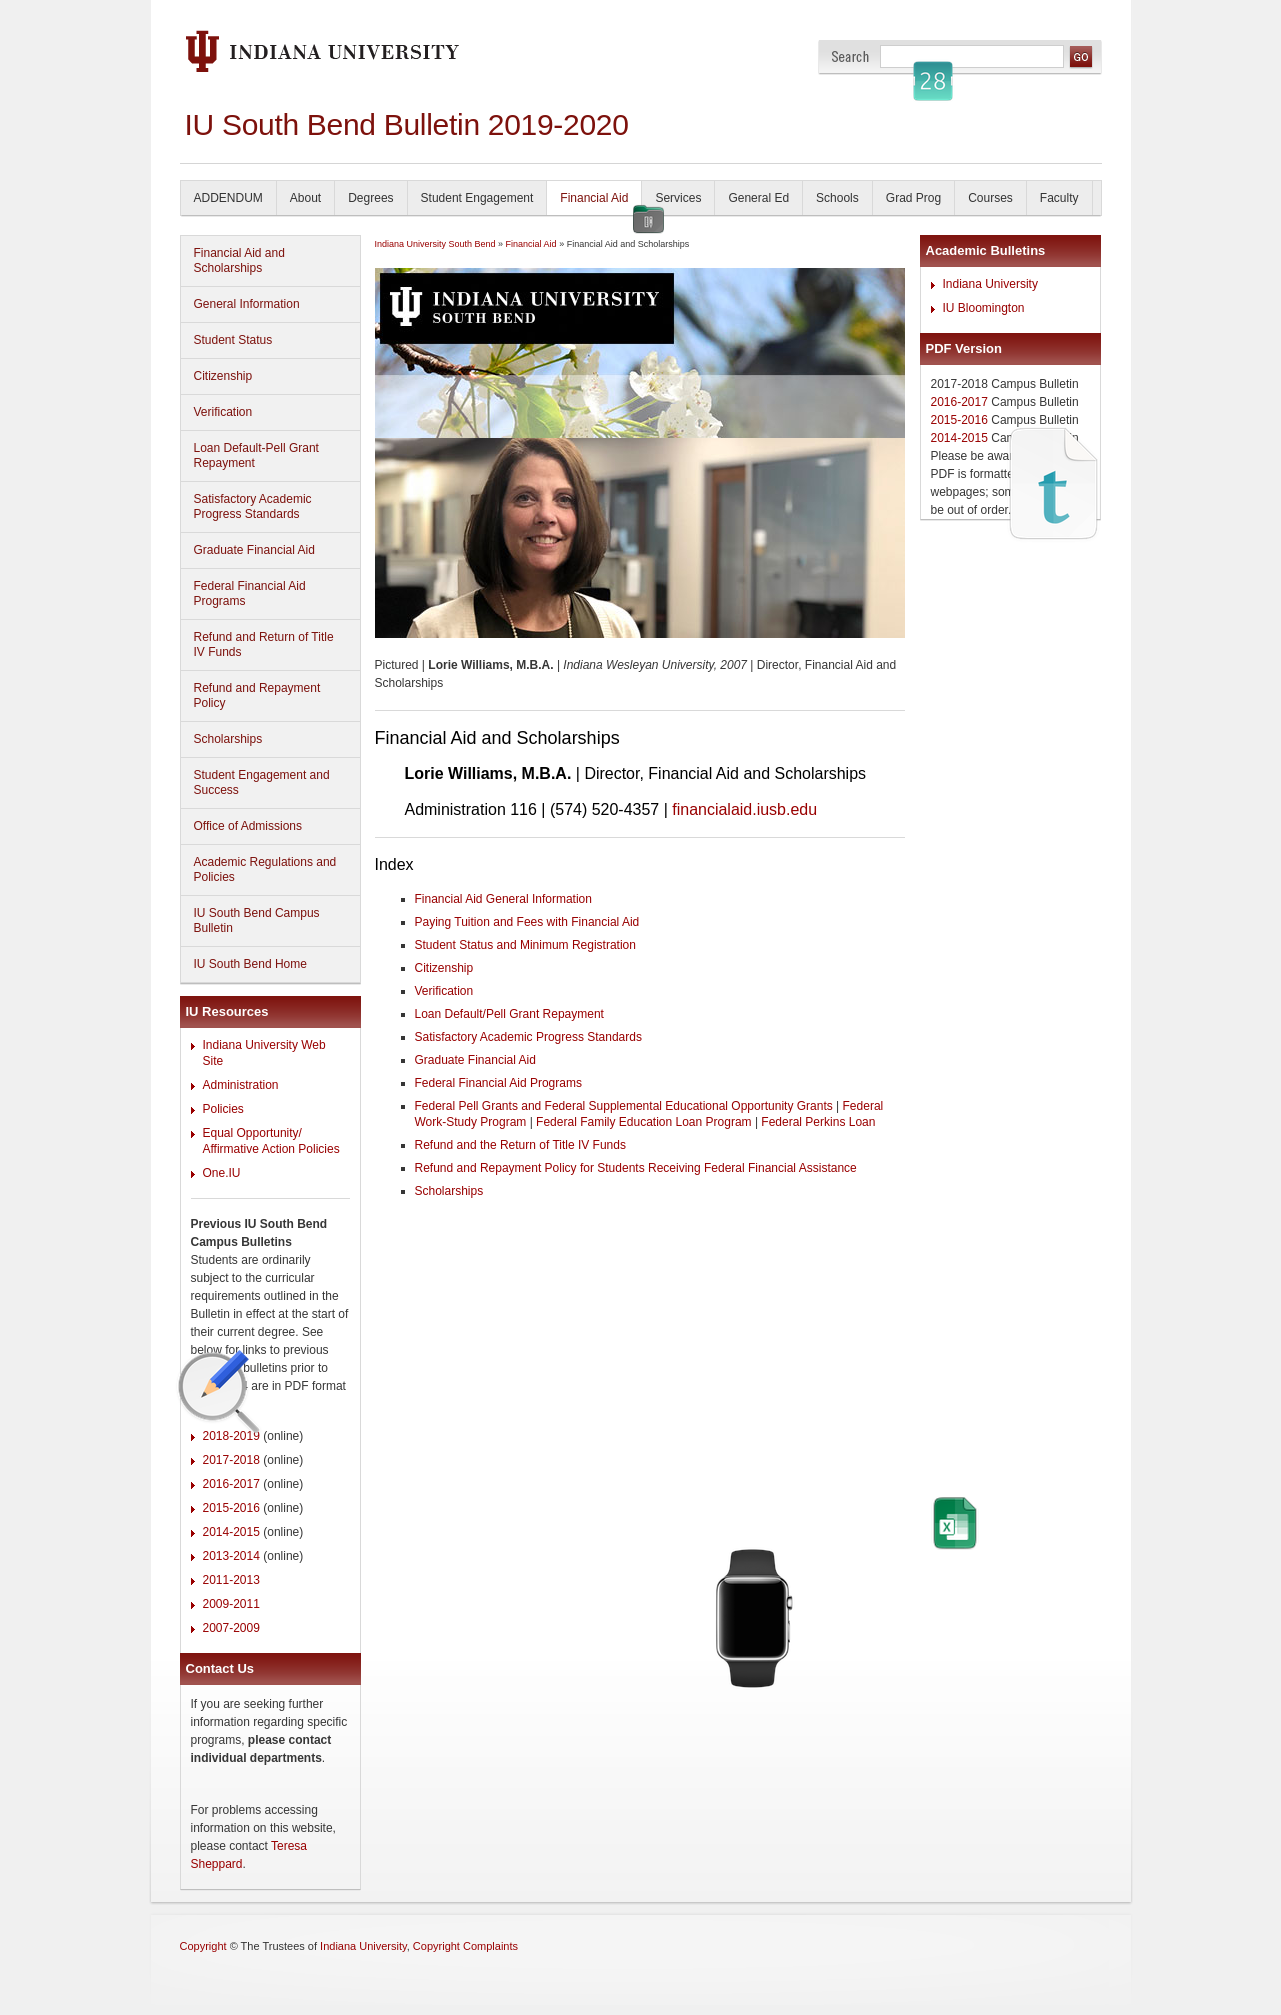 This screenshot has width=1281, height=2015. What do you see at coordinates (752, 1618) in the screenshot?
I see `apple watch device icon` at bounding box center [752, 1618].